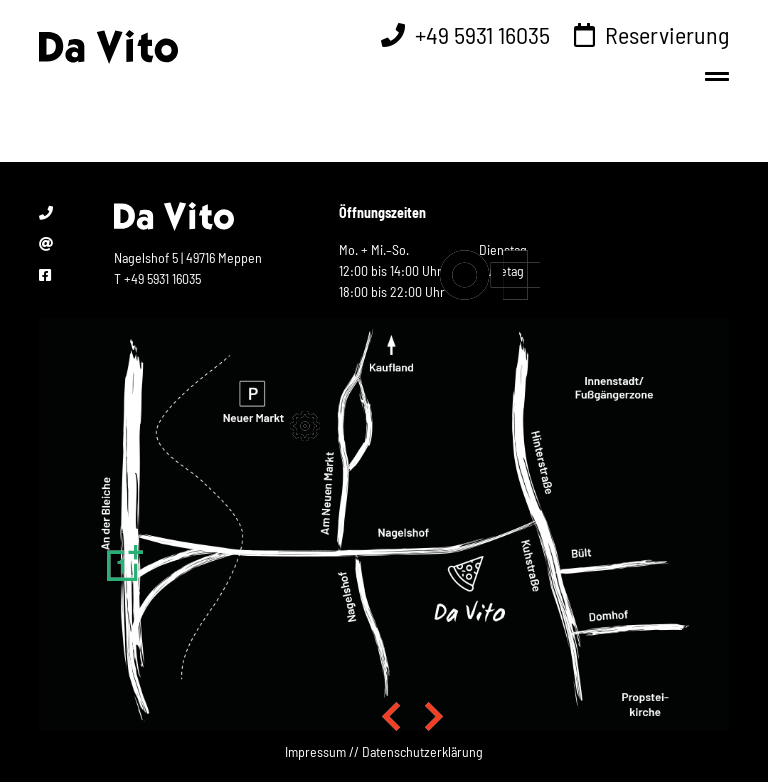 The height and width of the screenshot is (782, 768). What do you see at coordinates (490, 275) in the screenshot?
I see `open the Eight sleep tracking app` at bounding box center [490, 275].